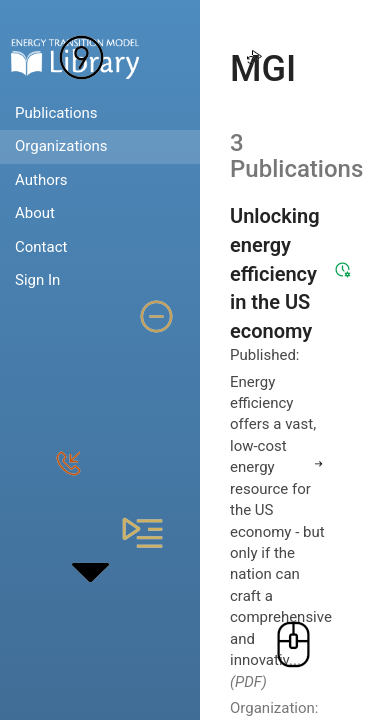  What do you see at coordinates (293, 644) in the screenshot?
I see `middle mouse button click action` at bounding box center [293, 644].